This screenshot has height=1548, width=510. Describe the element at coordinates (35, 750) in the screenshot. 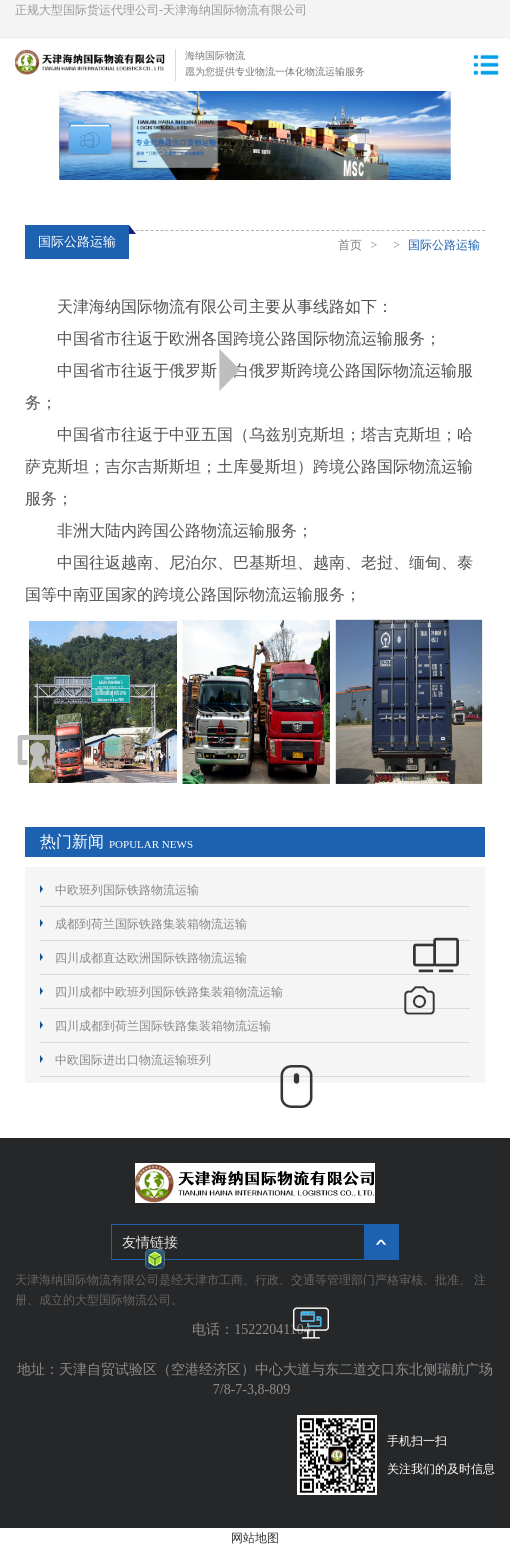

I see `view certificate or credential file` at that location.